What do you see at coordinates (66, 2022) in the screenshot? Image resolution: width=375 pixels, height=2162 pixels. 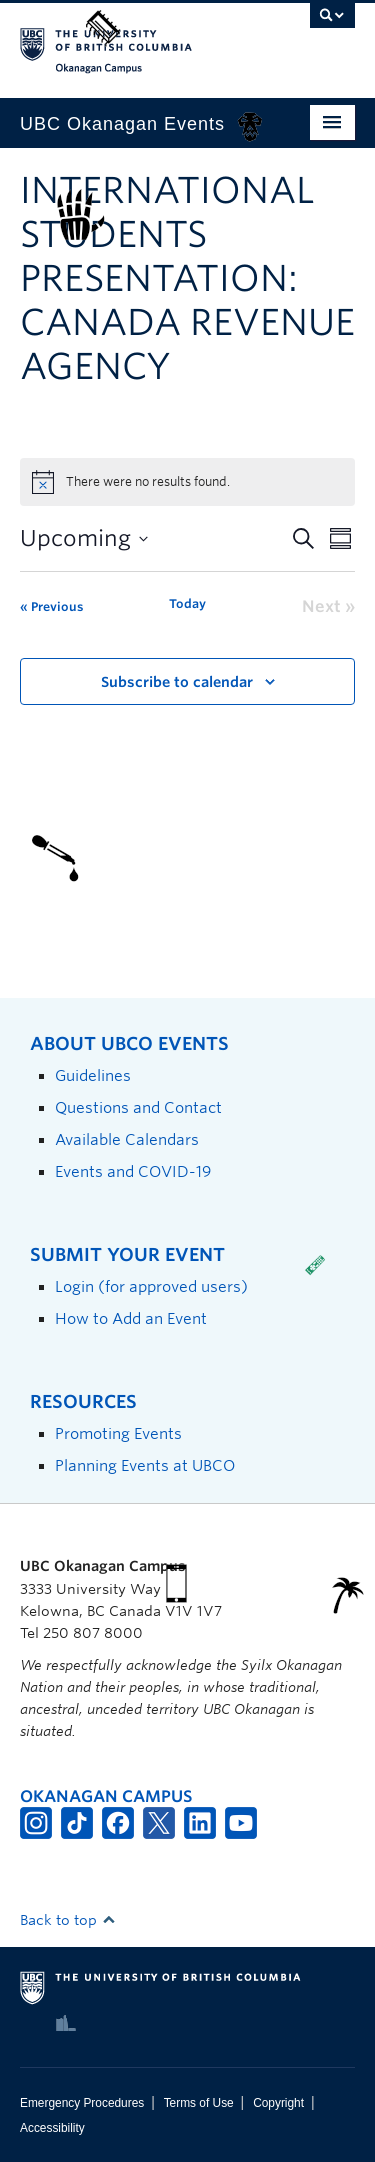 I see `dam or hydroelectric structure in a game interface` at bounding box center [66, 2022].